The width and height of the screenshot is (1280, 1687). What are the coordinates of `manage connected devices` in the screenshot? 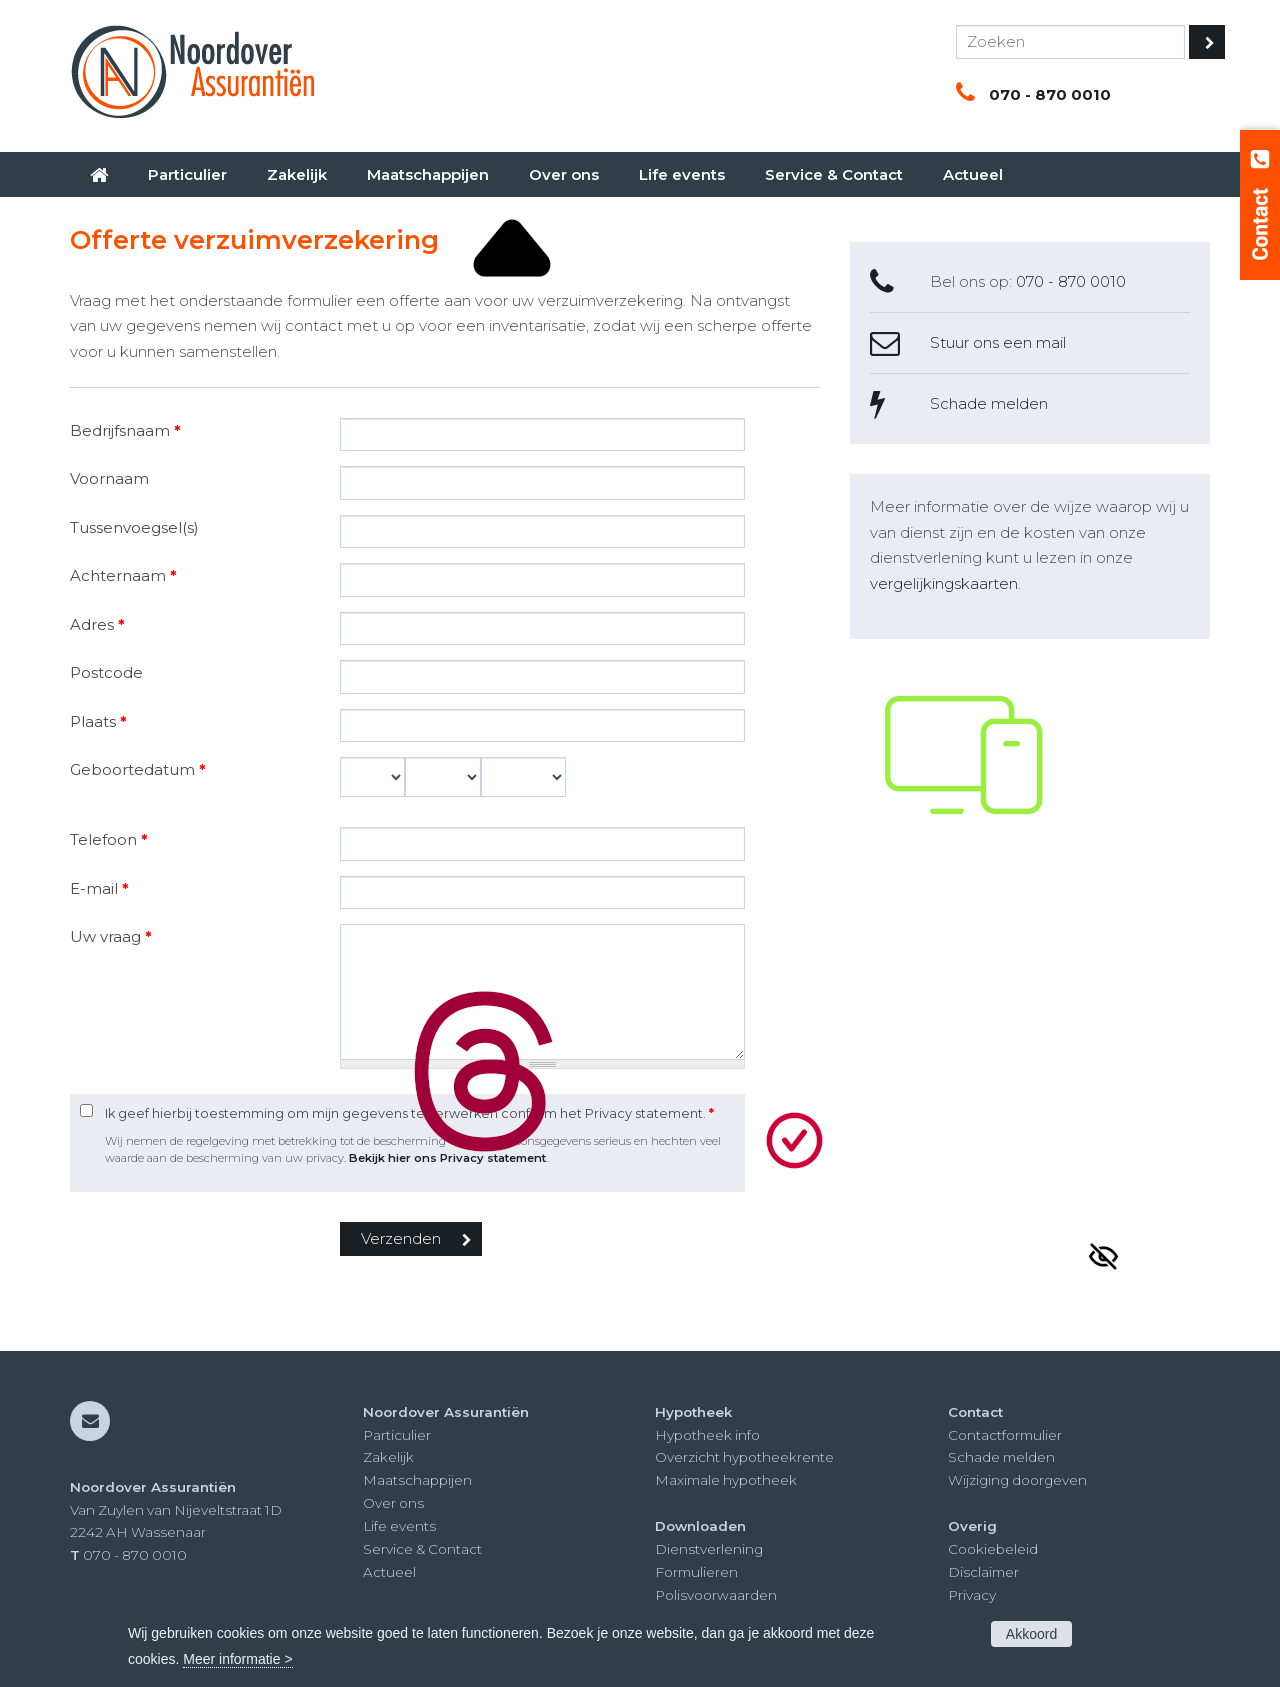 It's located at (961, 755).